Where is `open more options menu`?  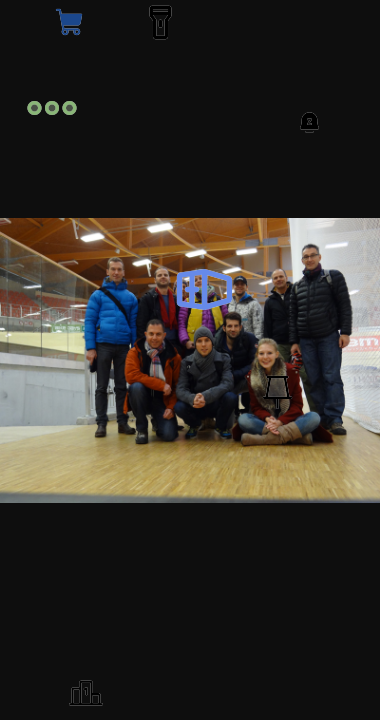
open more options menu is located at coordinates (52, 108).